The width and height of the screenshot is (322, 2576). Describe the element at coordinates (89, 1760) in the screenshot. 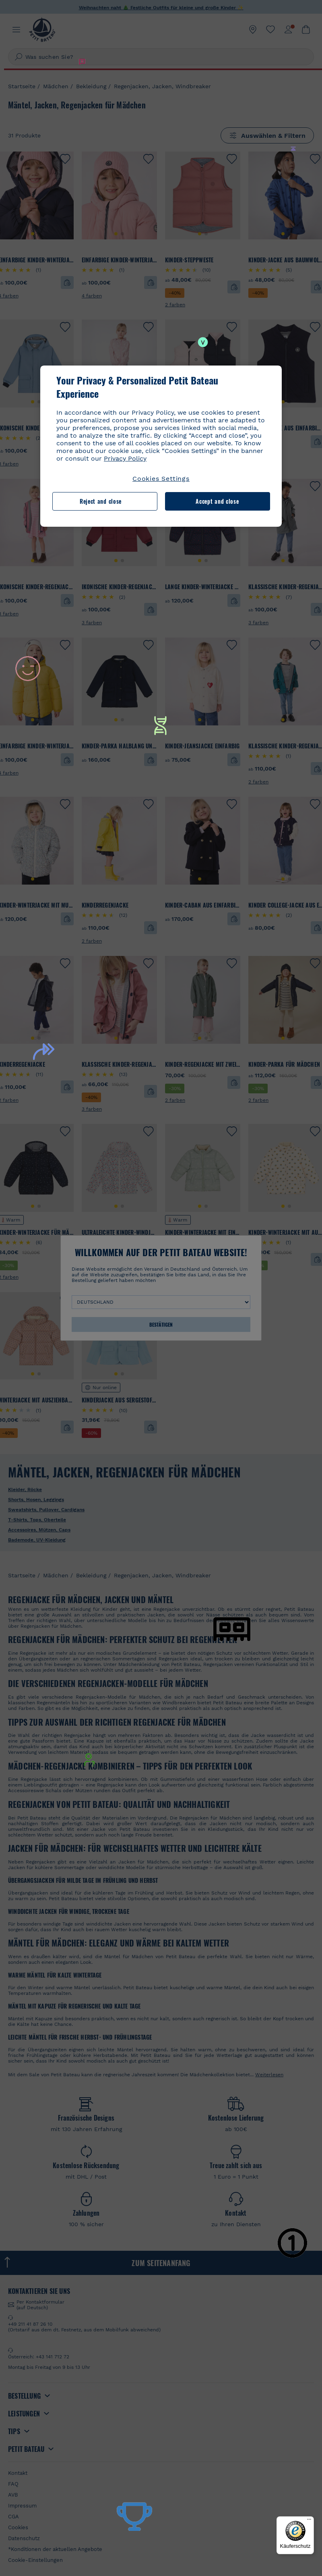

I see `unknown or unidentified user` at that location.